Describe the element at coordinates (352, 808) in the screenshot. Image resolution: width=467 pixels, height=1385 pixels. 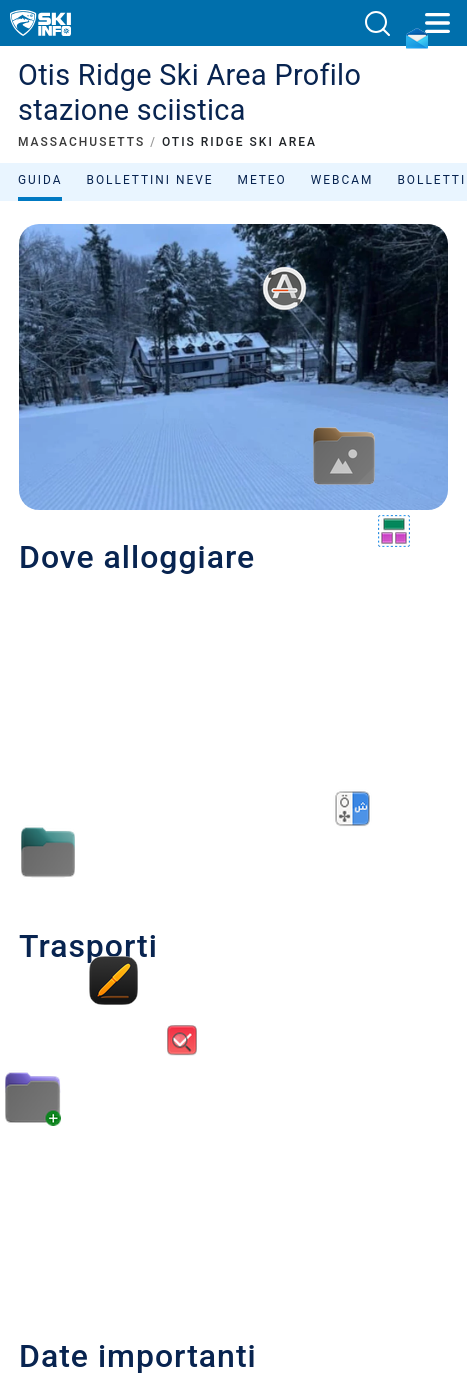
I see `open GNOME Characters app` at that location.